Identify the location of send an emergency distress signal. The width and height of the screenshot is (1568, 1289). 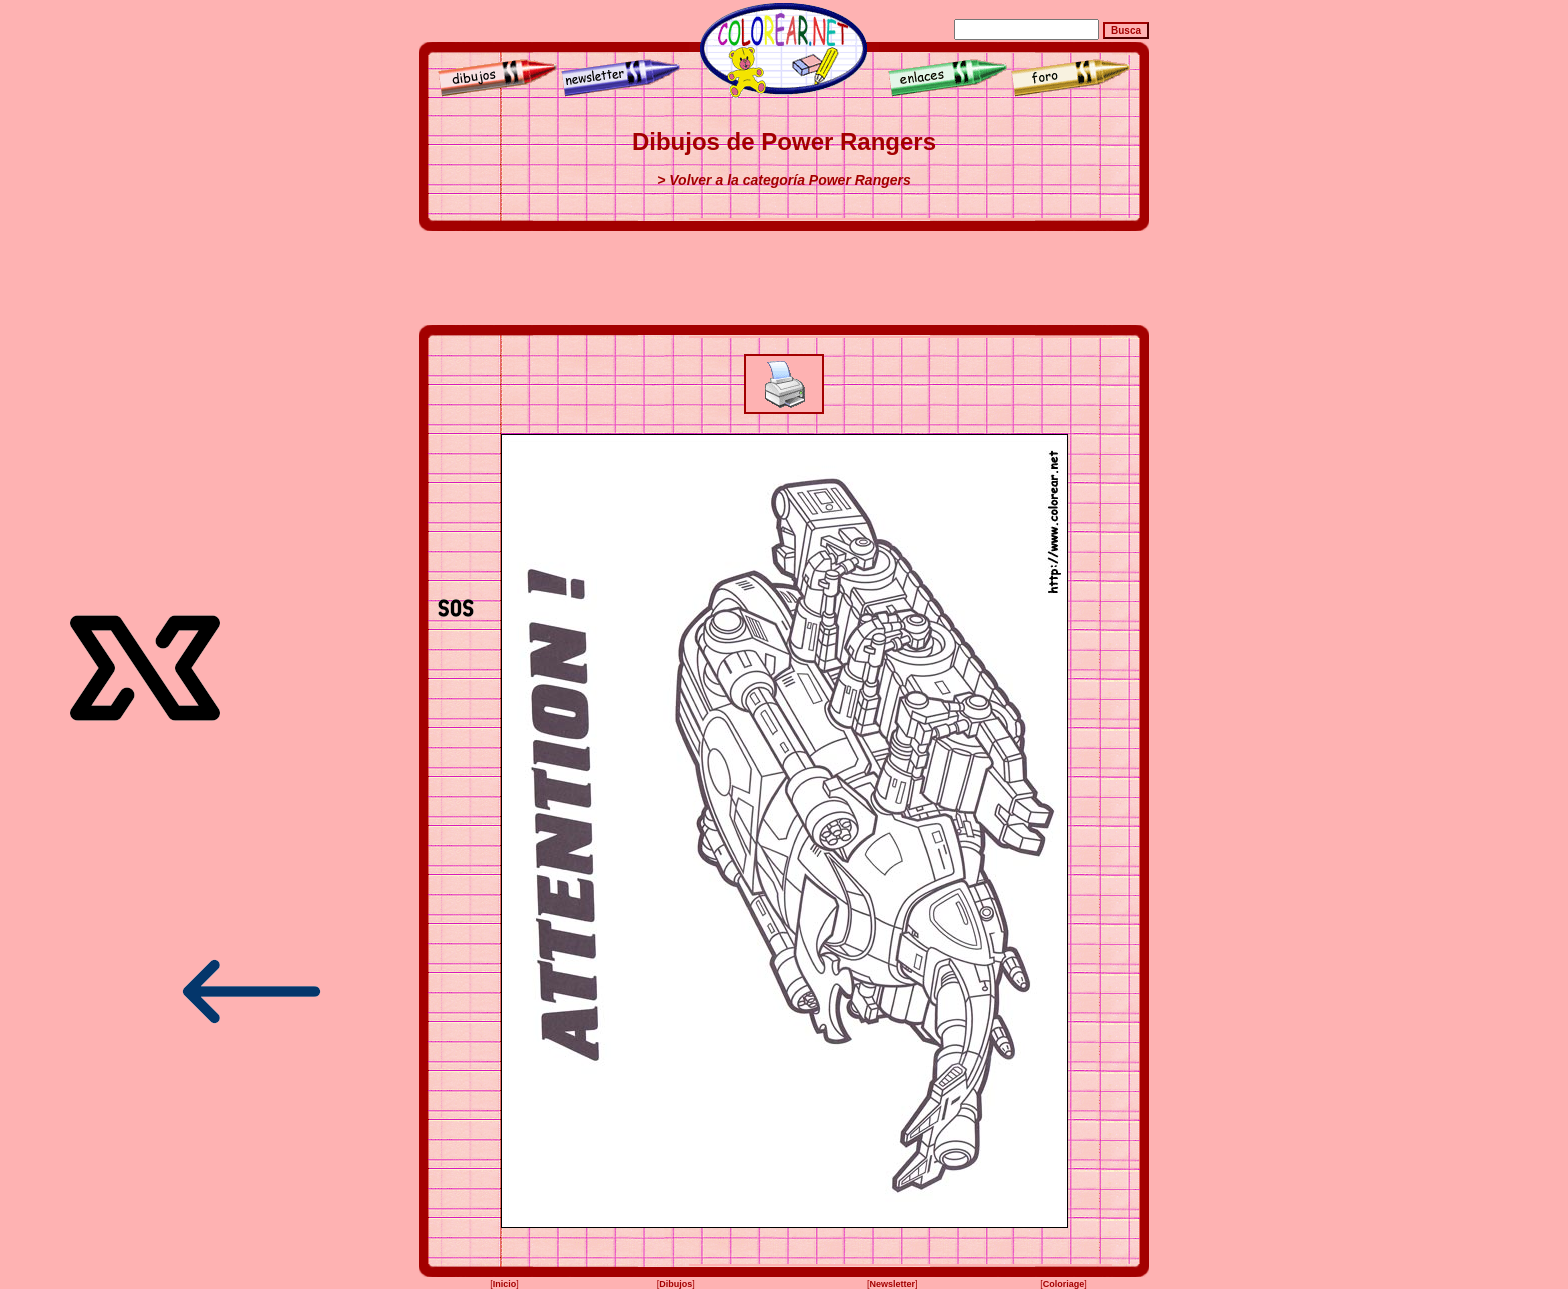
(456, 608).